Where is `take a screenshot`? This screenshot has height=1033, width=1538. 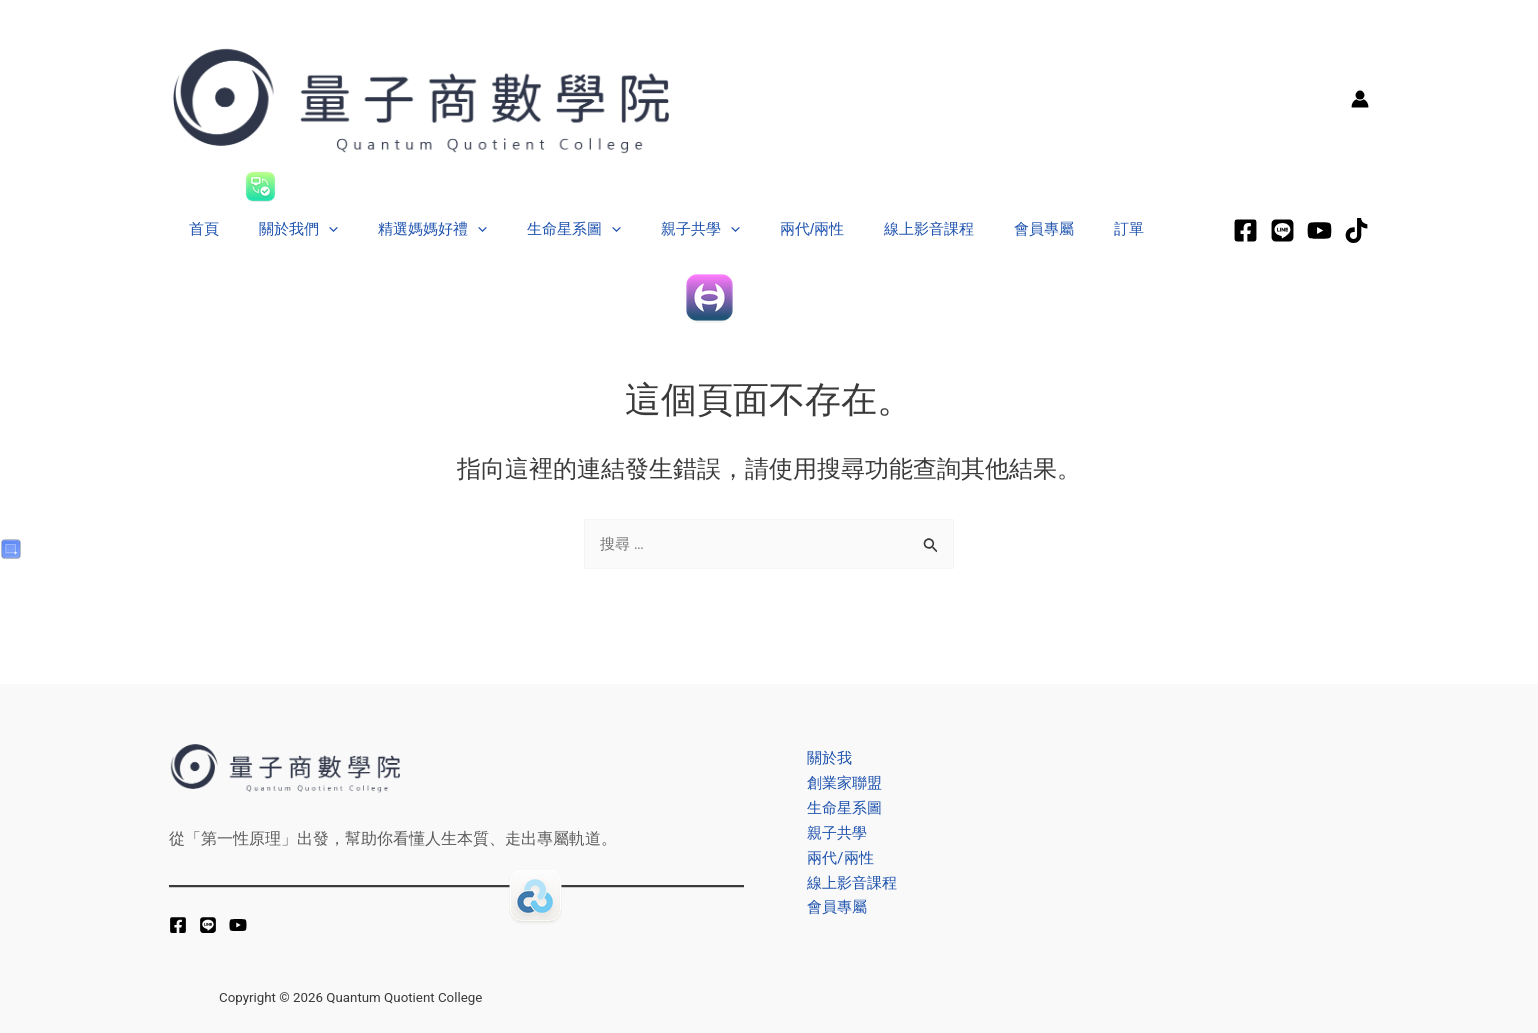 take a screenshot is located at coordinates (11, 549).